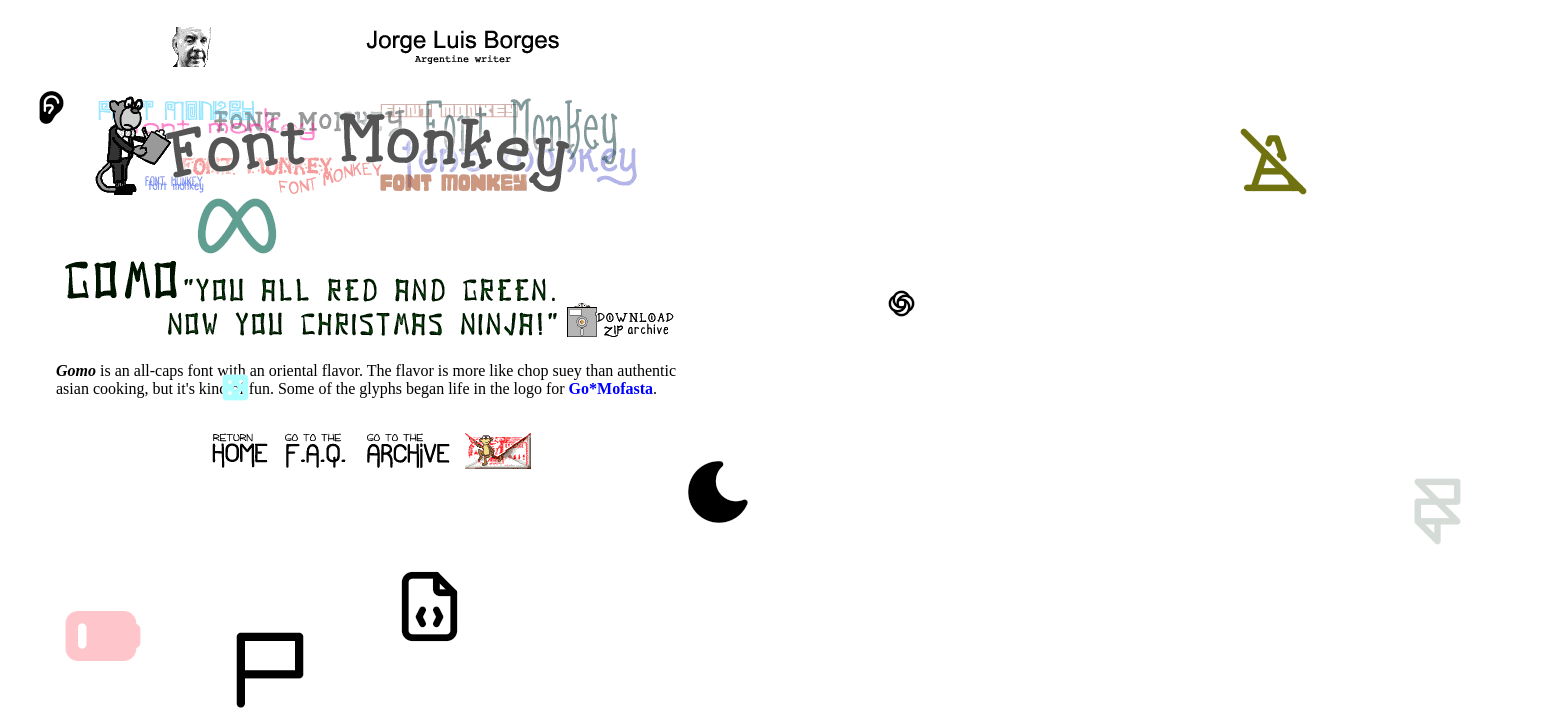 This screenshot has height=720, width=1568. Describe the element at coordinates (901, 303) in the screenshot. I see `open loom video recording app` at that location.